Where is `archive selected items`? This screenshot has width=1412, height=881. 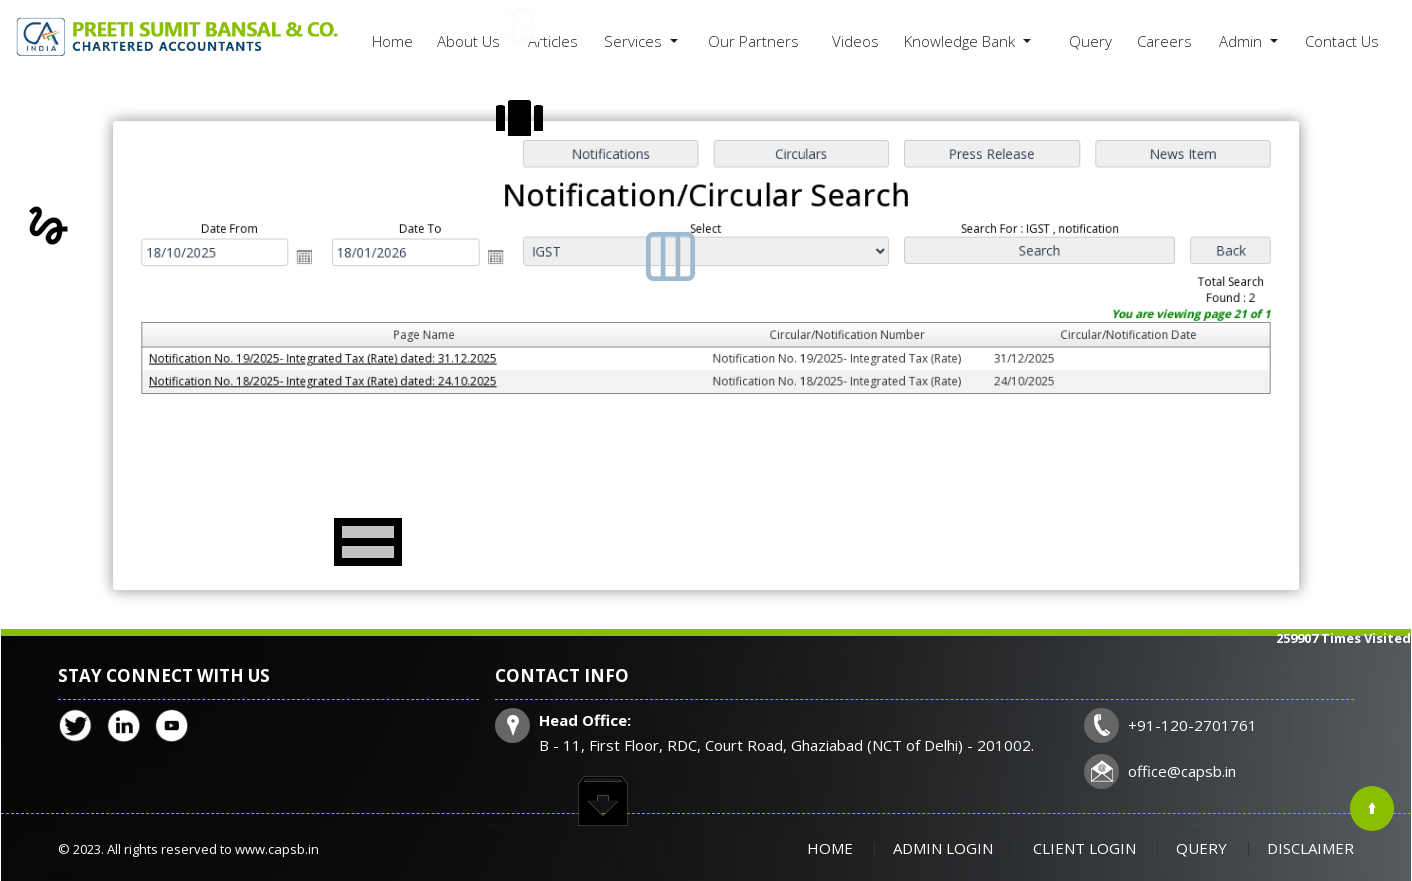
archive selected items is located at coordinates (603, 801).